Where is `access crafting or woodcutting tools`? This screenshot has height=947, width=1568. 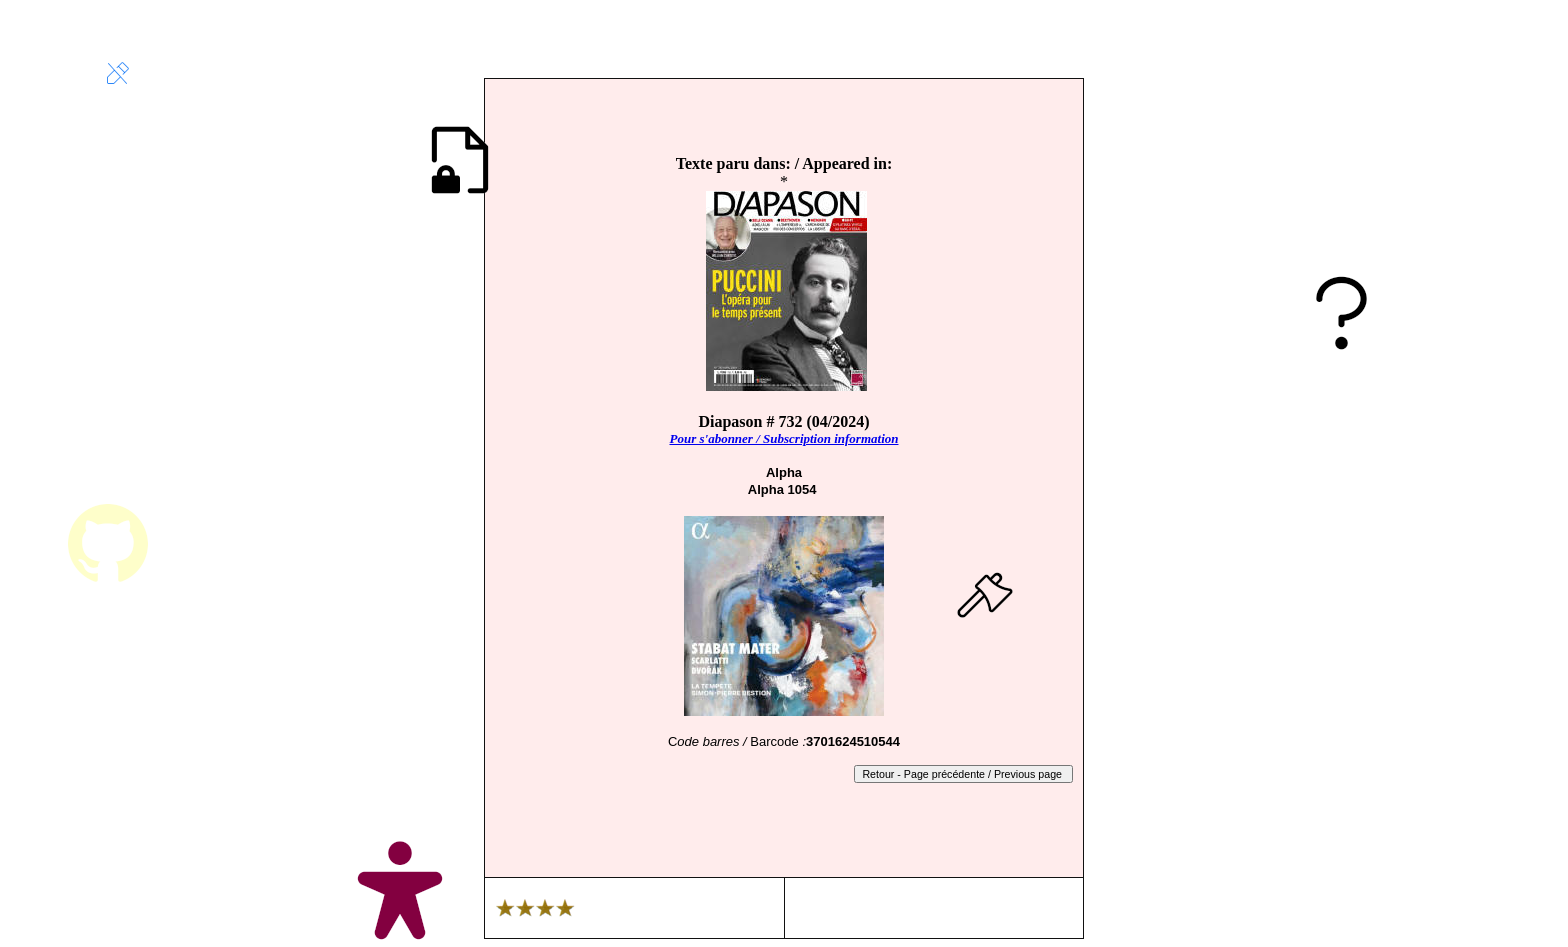
access crafting or woodcutting tools is located at coordinates (985, 597).